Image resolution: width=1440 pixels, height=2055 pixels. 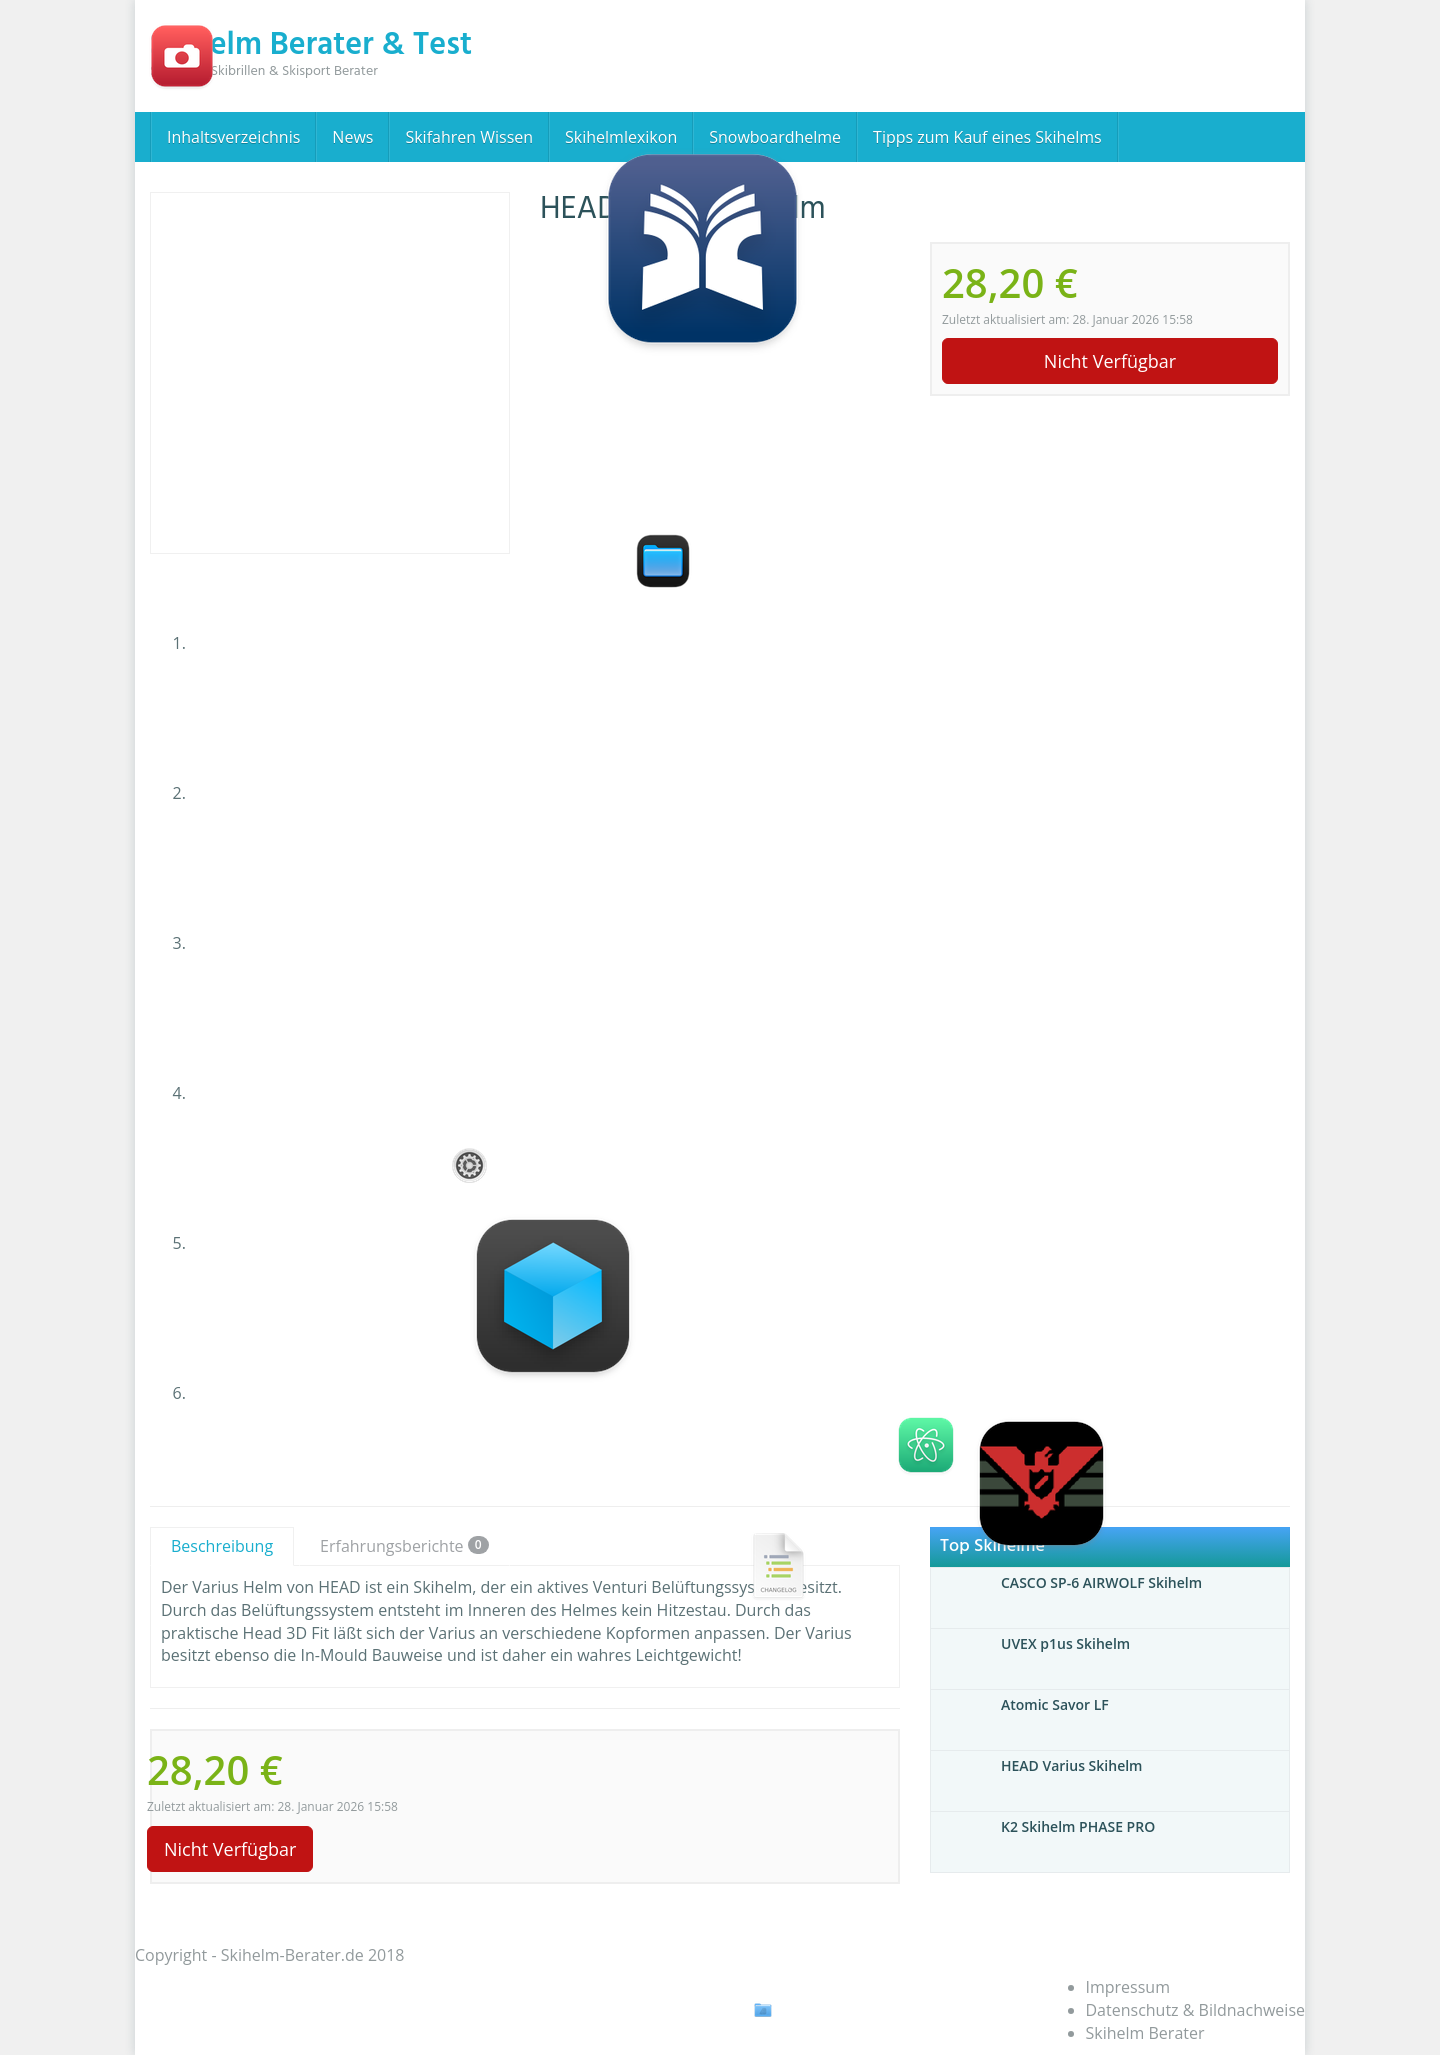 What do you see at coordinates (663, 561) in the screenshot?
I see `open the files app` at bounding box center [663, 561].